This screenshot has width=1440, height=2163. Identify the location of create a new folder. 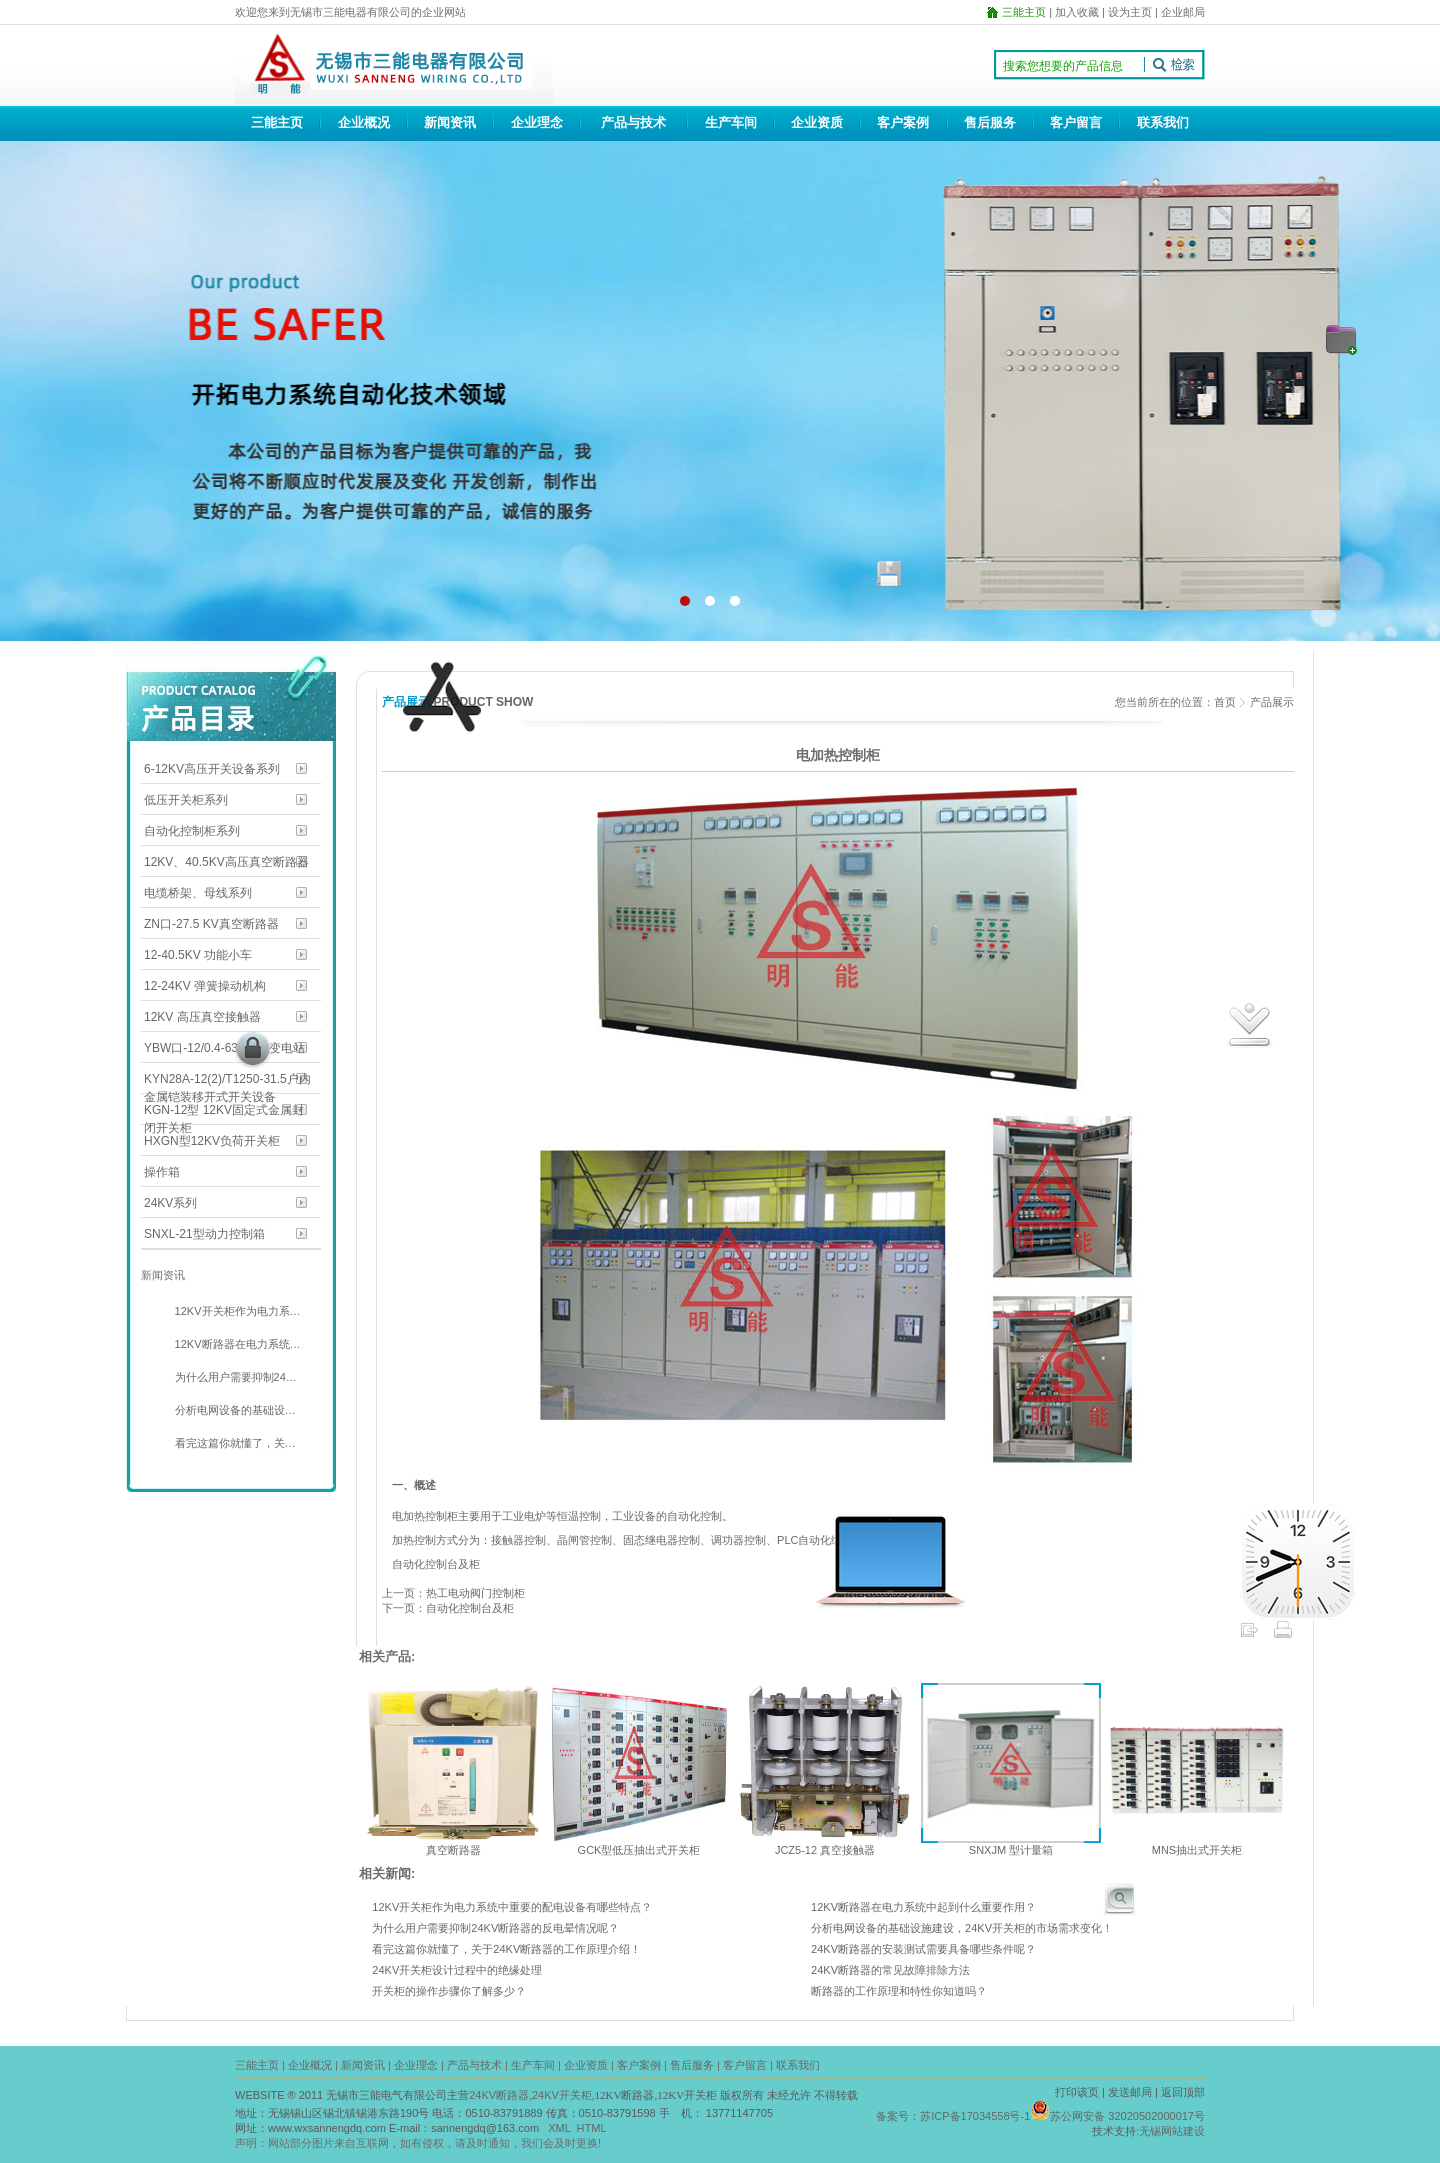
(1341, 339).